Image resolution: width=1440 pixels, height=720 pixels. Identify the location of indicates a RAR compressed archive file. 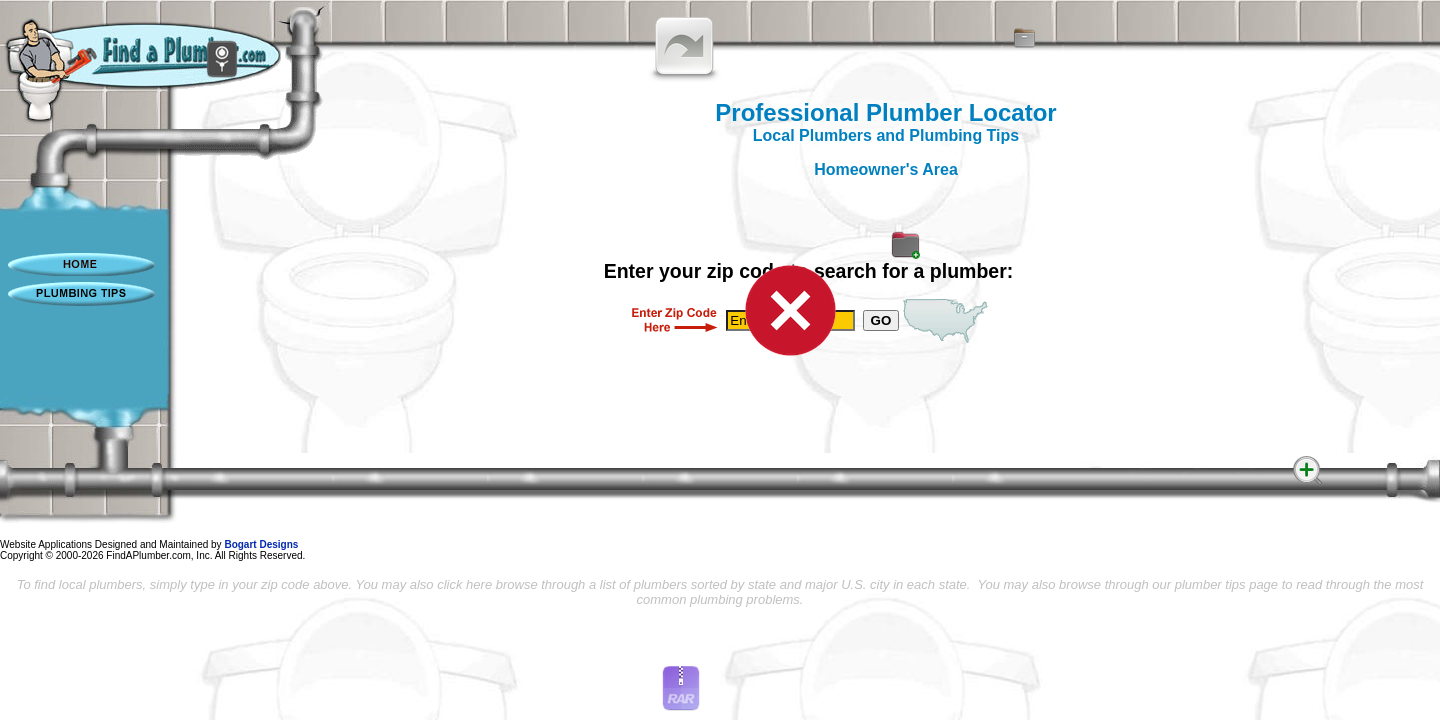
(681, 688).